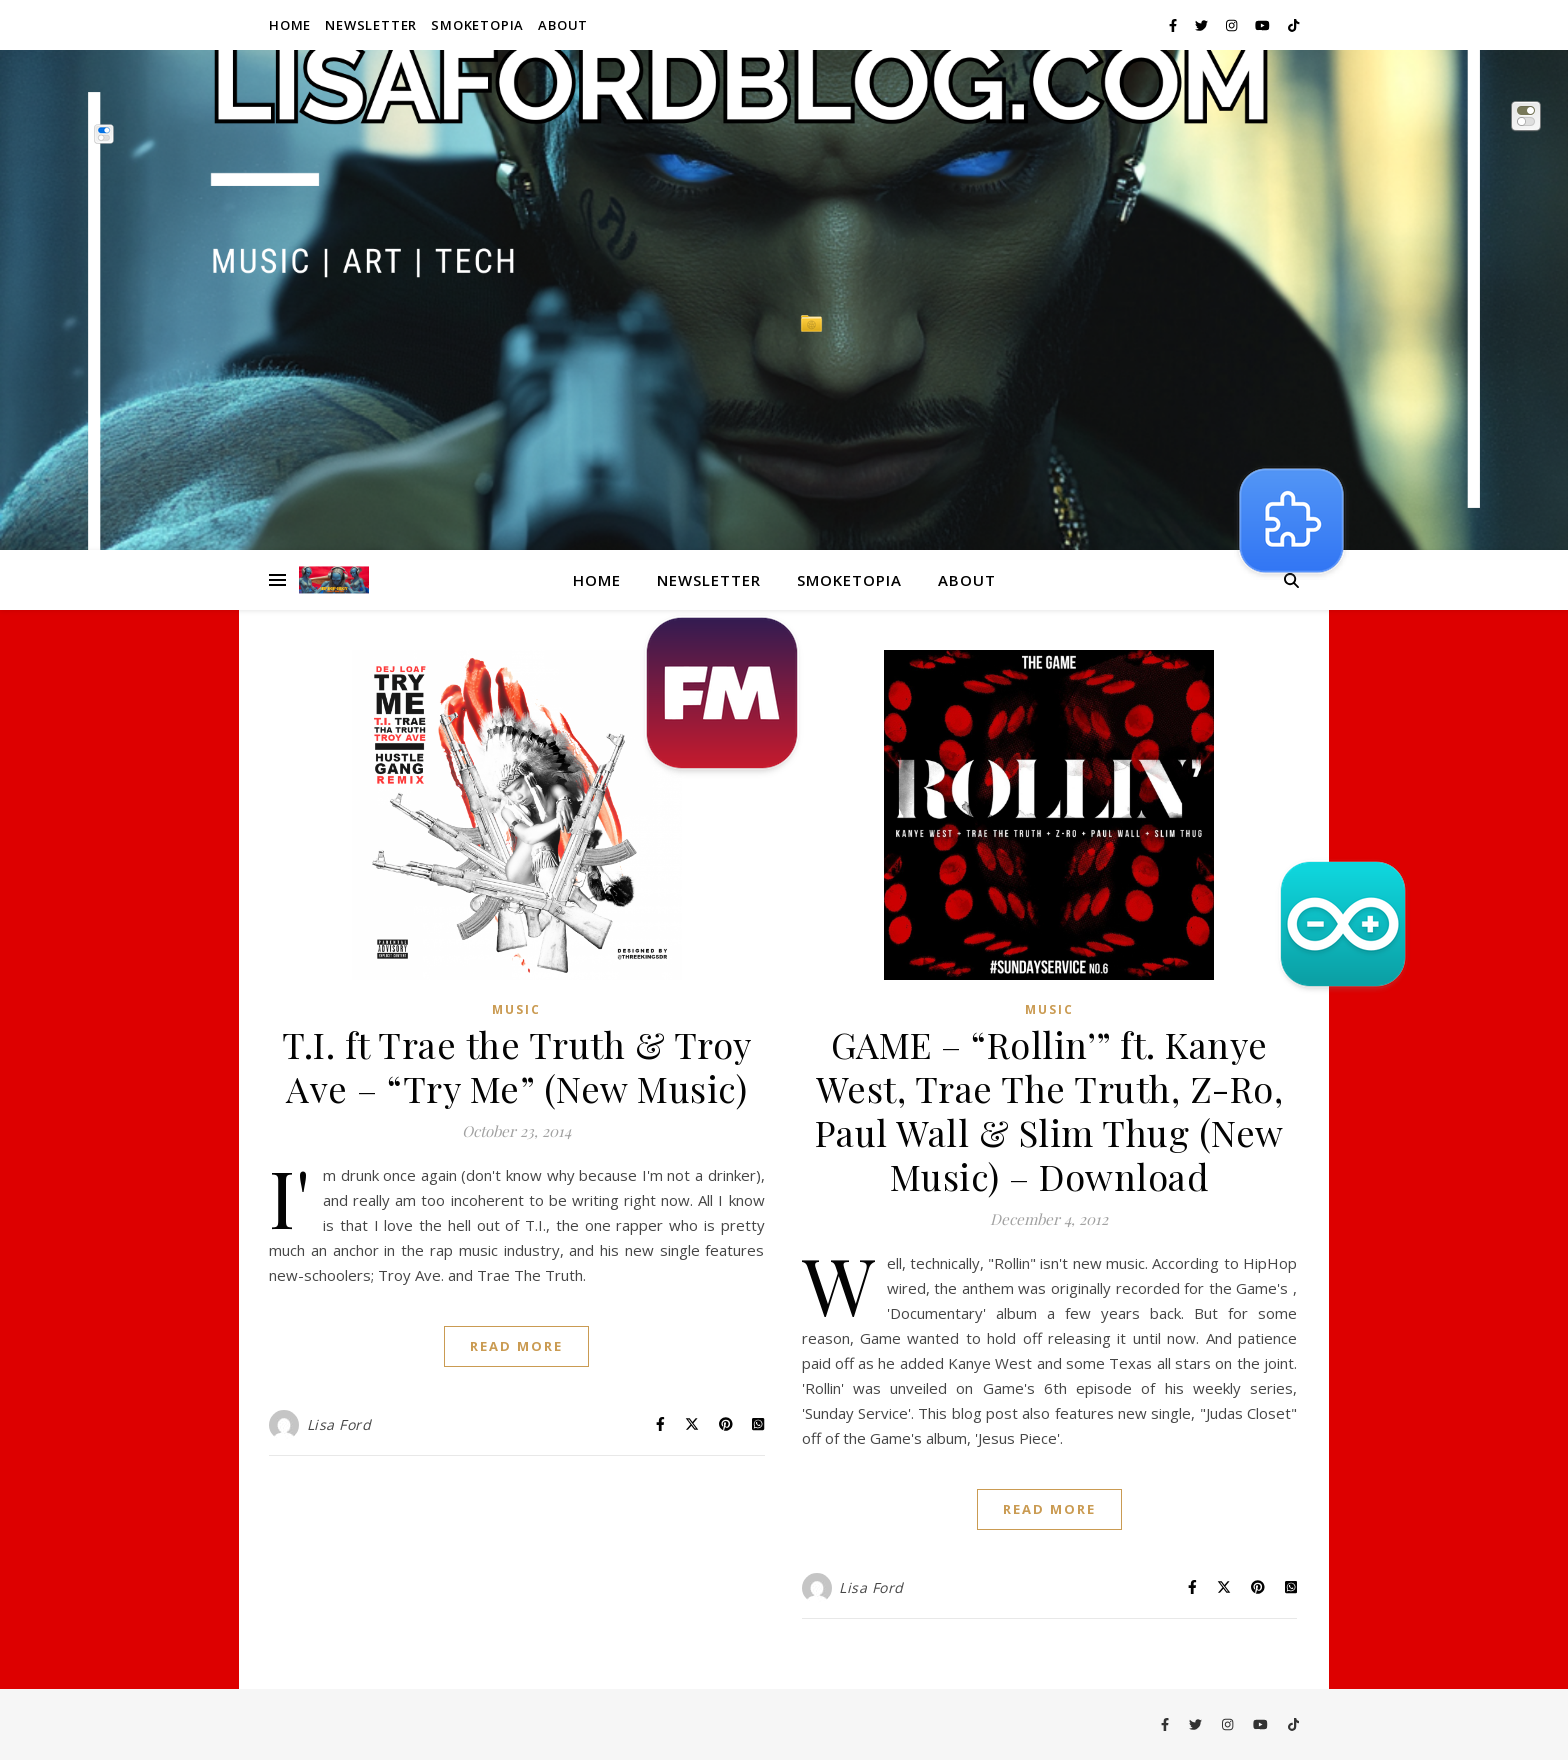 This screenshot has width=1568, height=1760. What do you see at coordinates (104, 134) in the screenshot?
I see `open desktop preferences or settings` at bounding box center [104, 134].